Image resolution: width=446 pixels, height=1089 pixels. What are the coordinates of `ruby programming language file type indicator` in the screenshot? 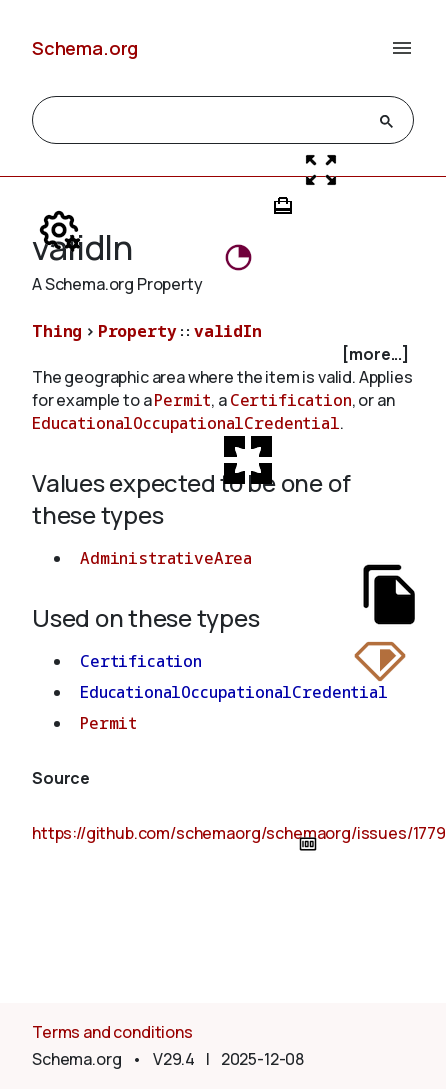 It's located at (380, 660).